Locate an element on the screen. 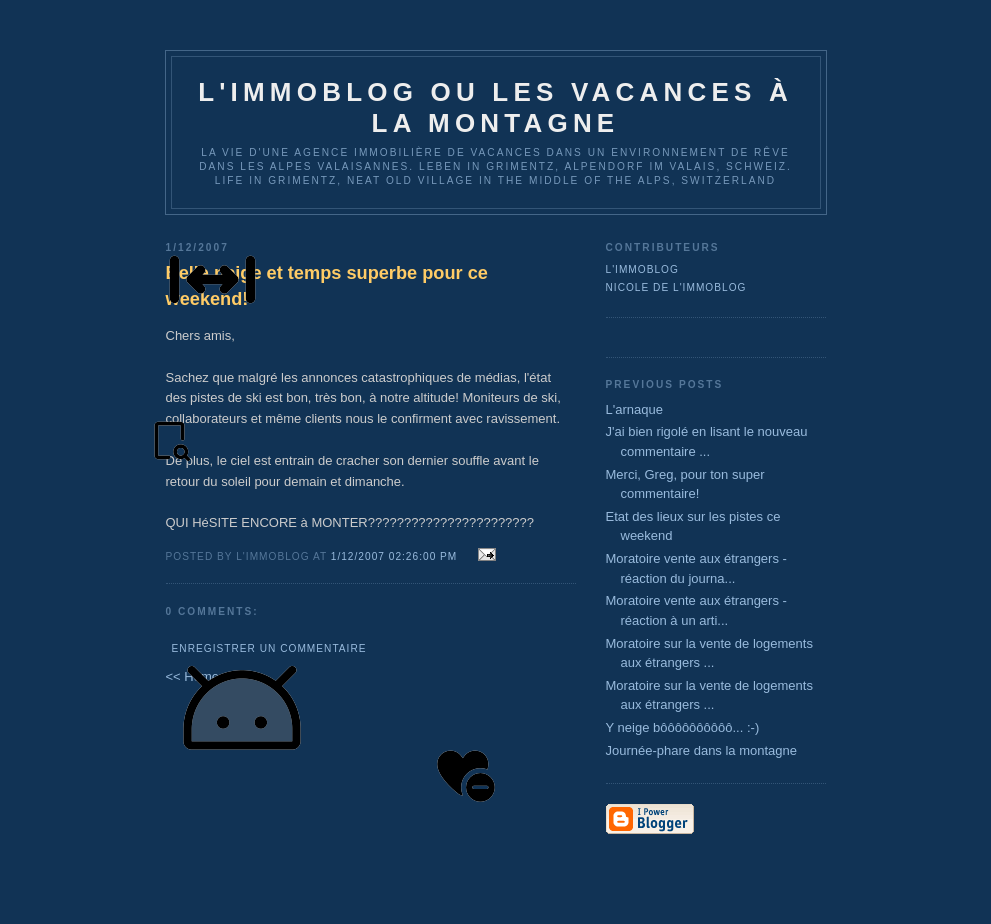 The image size is (991, 924). adjust horizontal spacing or margins is located at coordinates (212, 279).